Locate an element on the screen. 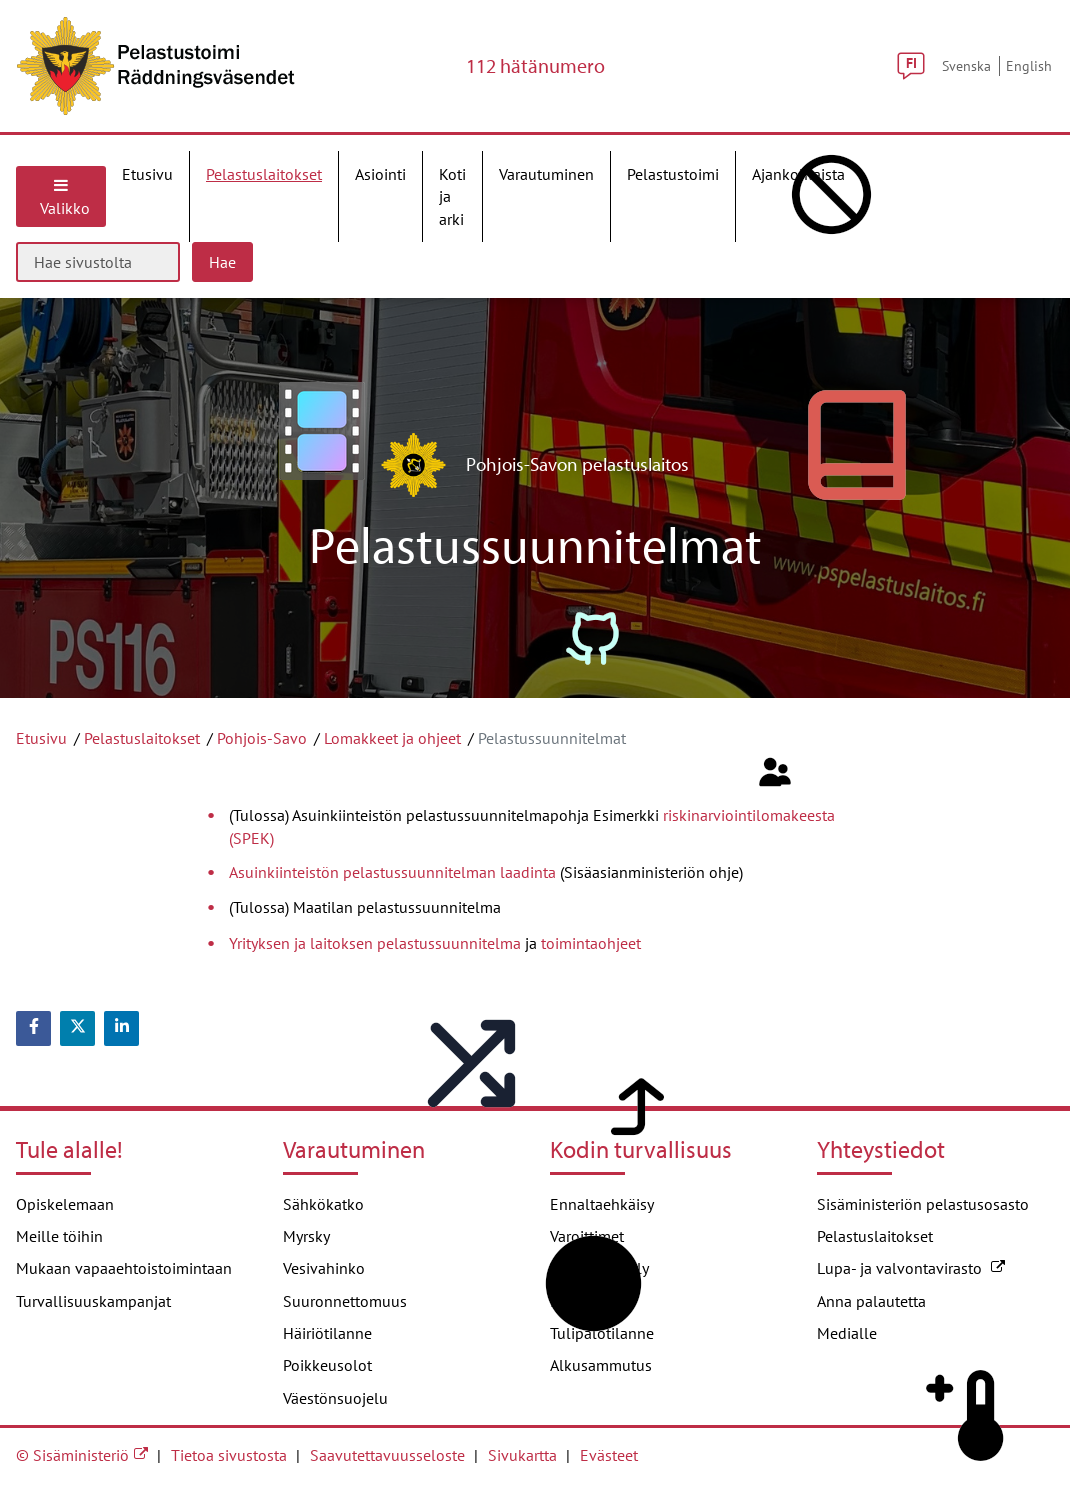  indicates blocked or prohibited action is located at coordinates (831, 194).